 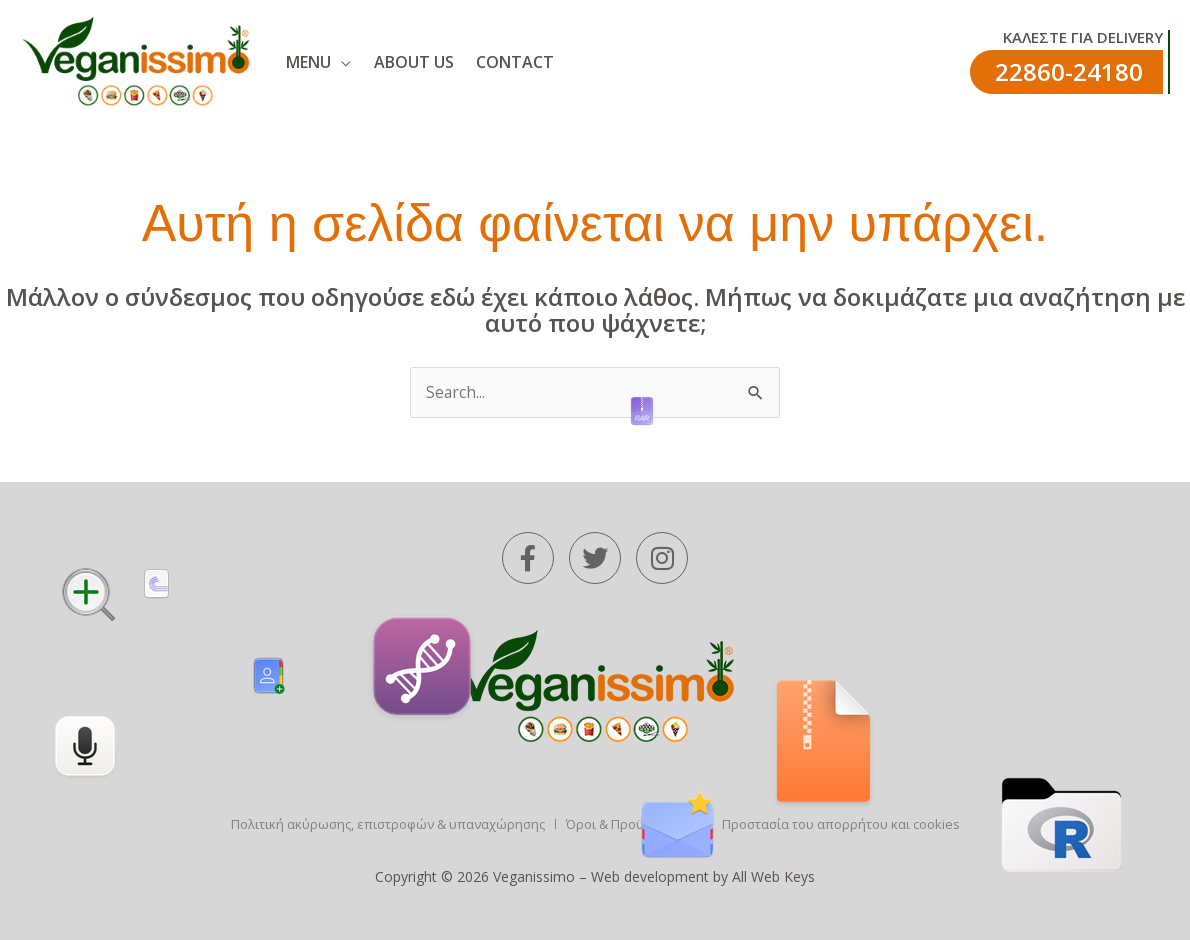 What do you see at coordinates (89, 595) in the screenshot?
I see `zoom in on the current view` at bounding box center [89, 595].